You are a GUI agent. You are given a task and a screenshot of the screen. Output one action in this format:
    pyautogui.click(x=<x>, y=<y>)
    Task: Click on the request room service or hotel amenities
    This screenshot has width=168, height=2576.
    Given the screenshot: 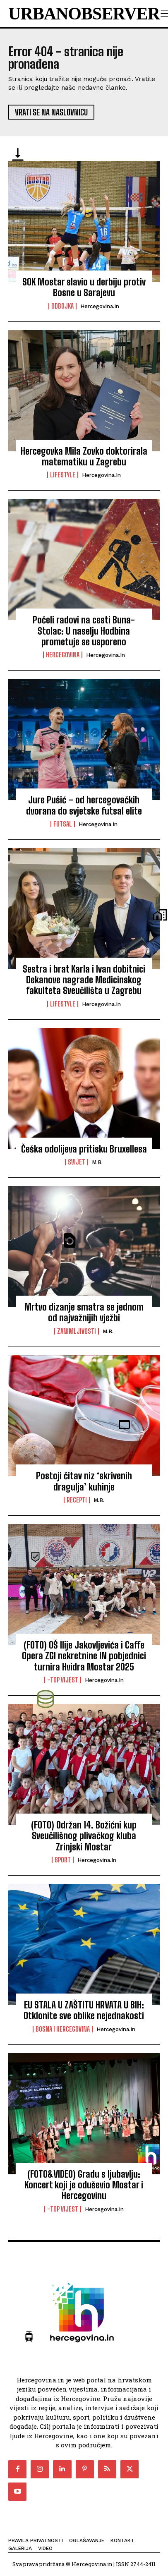 What is the action you would take?
    pyautogui.click(x=41, y=1899)
    